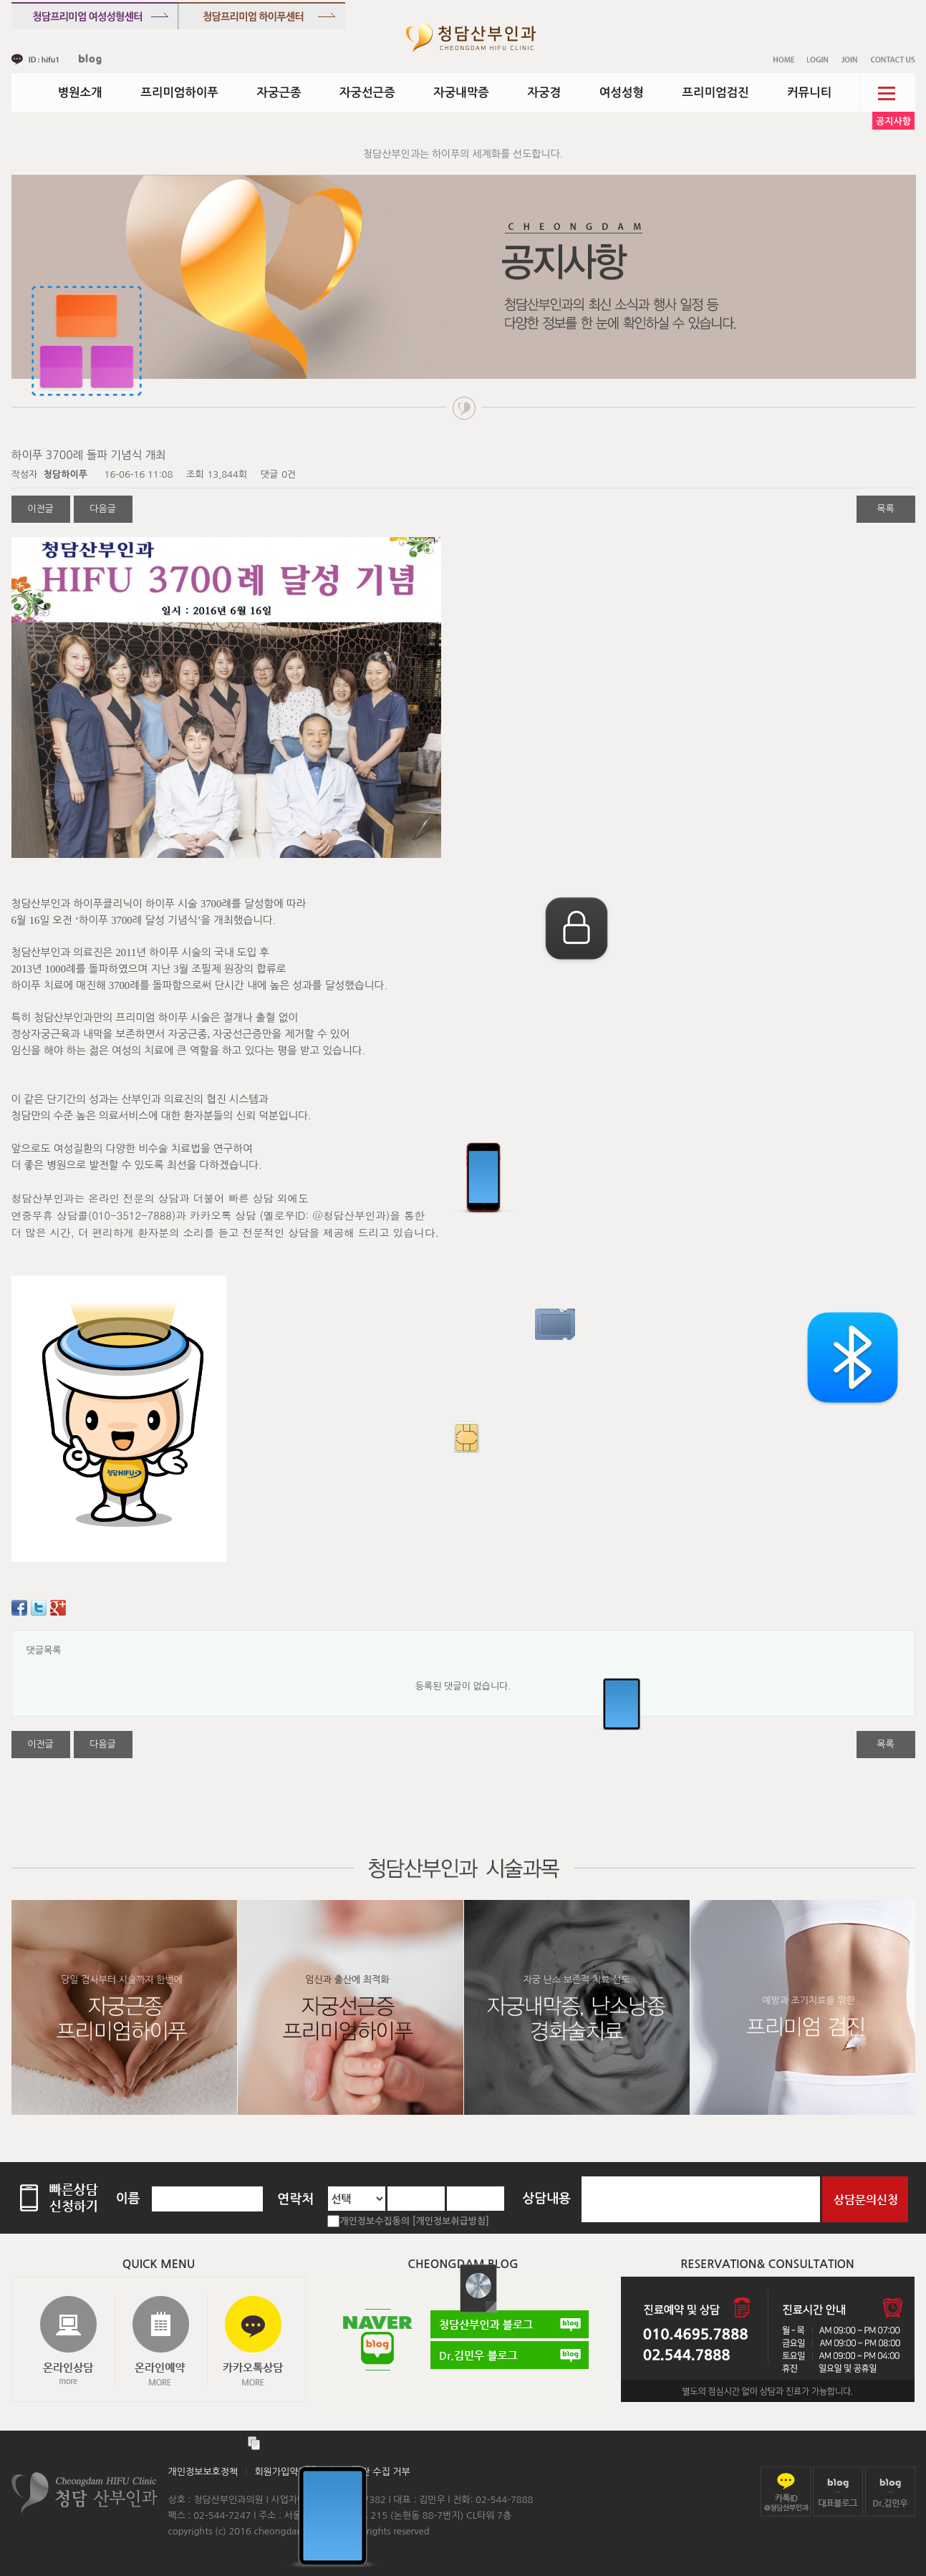 The width and height of the screenshot is (926, 2576). Describe the element at coordinates (254, 2443) in the screenshot. I see `copy selected content to clipboard` at that location.